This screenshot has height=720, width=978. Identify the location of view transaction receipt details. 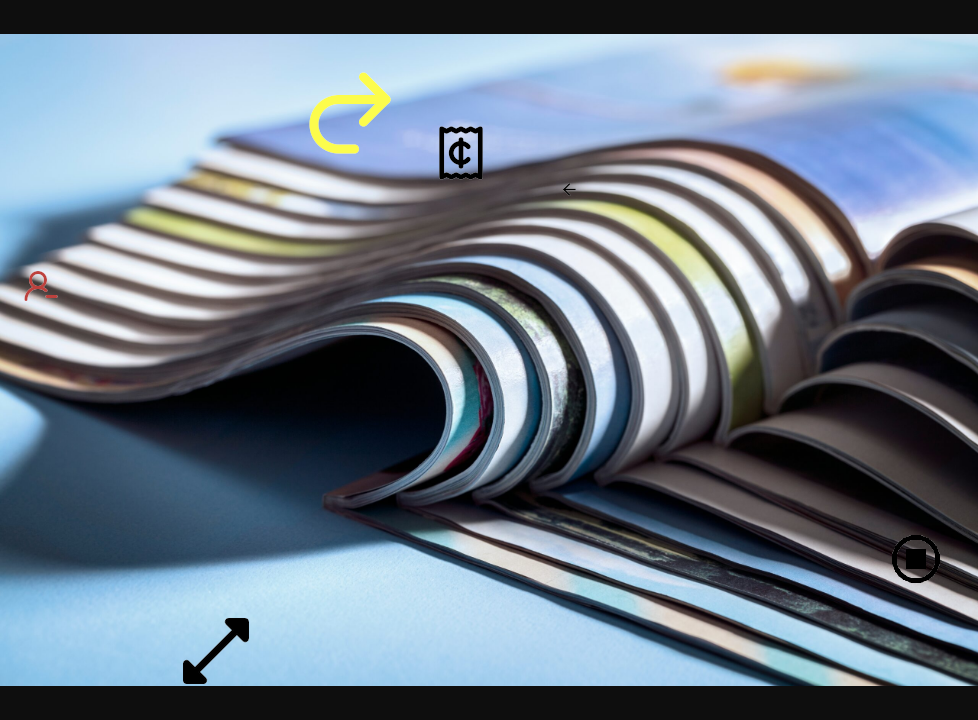
(461, 153).